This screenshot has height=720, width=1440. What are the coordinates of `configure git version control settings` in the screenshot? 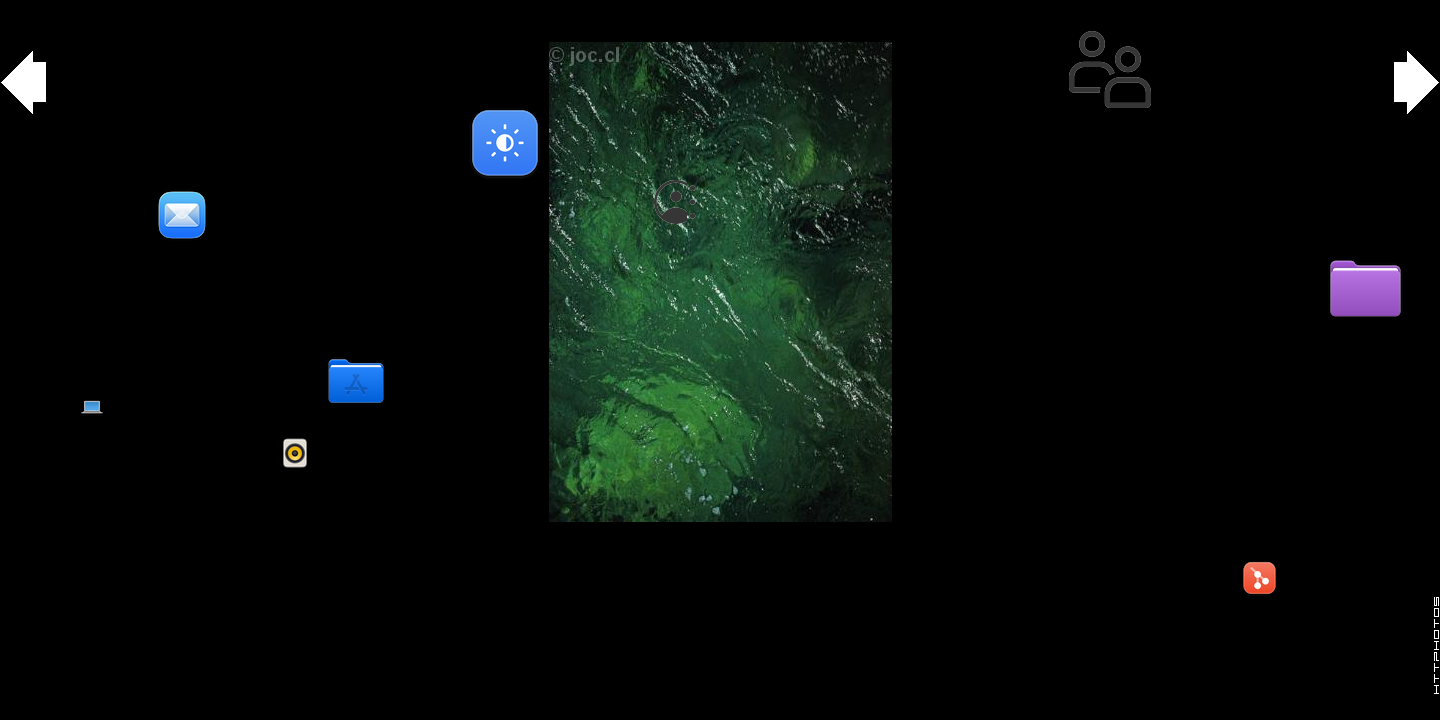 It's located at (1259, 578).